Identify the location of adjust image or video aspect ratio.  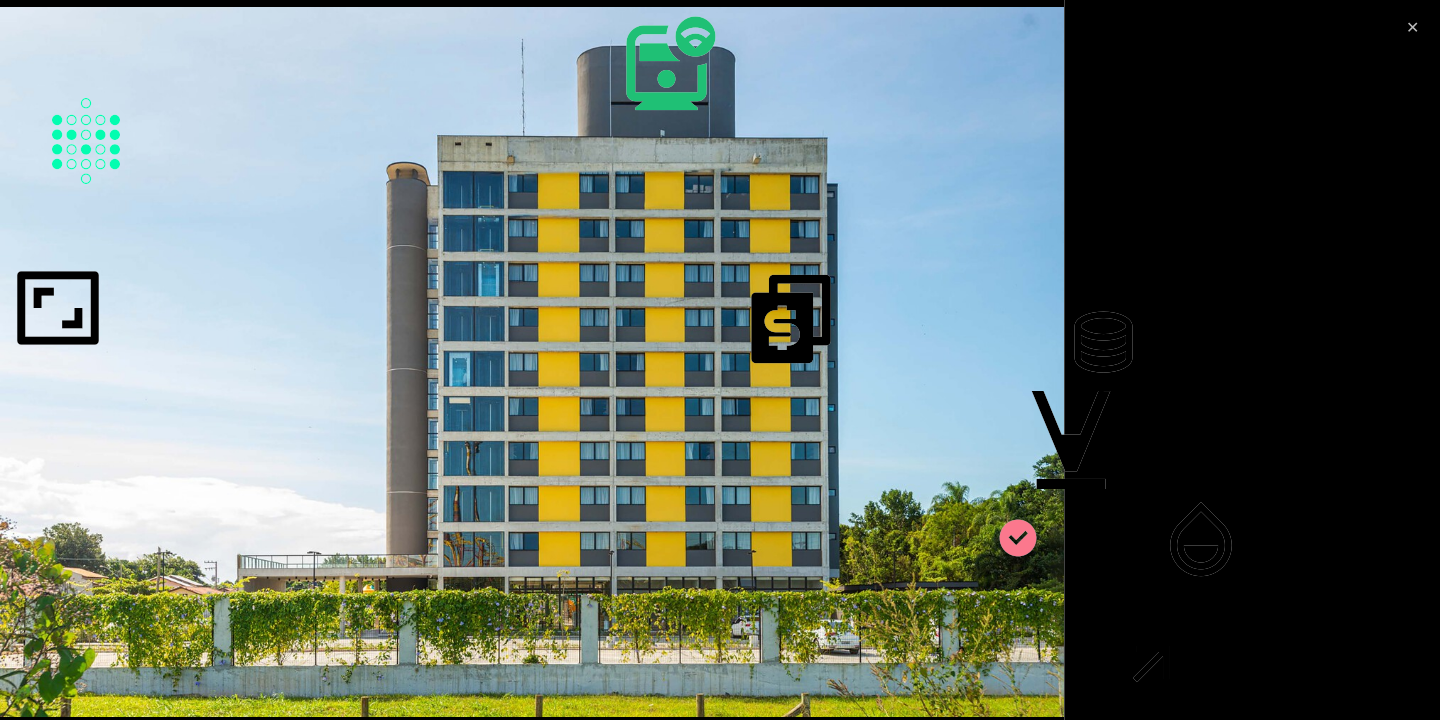
(58, 308).